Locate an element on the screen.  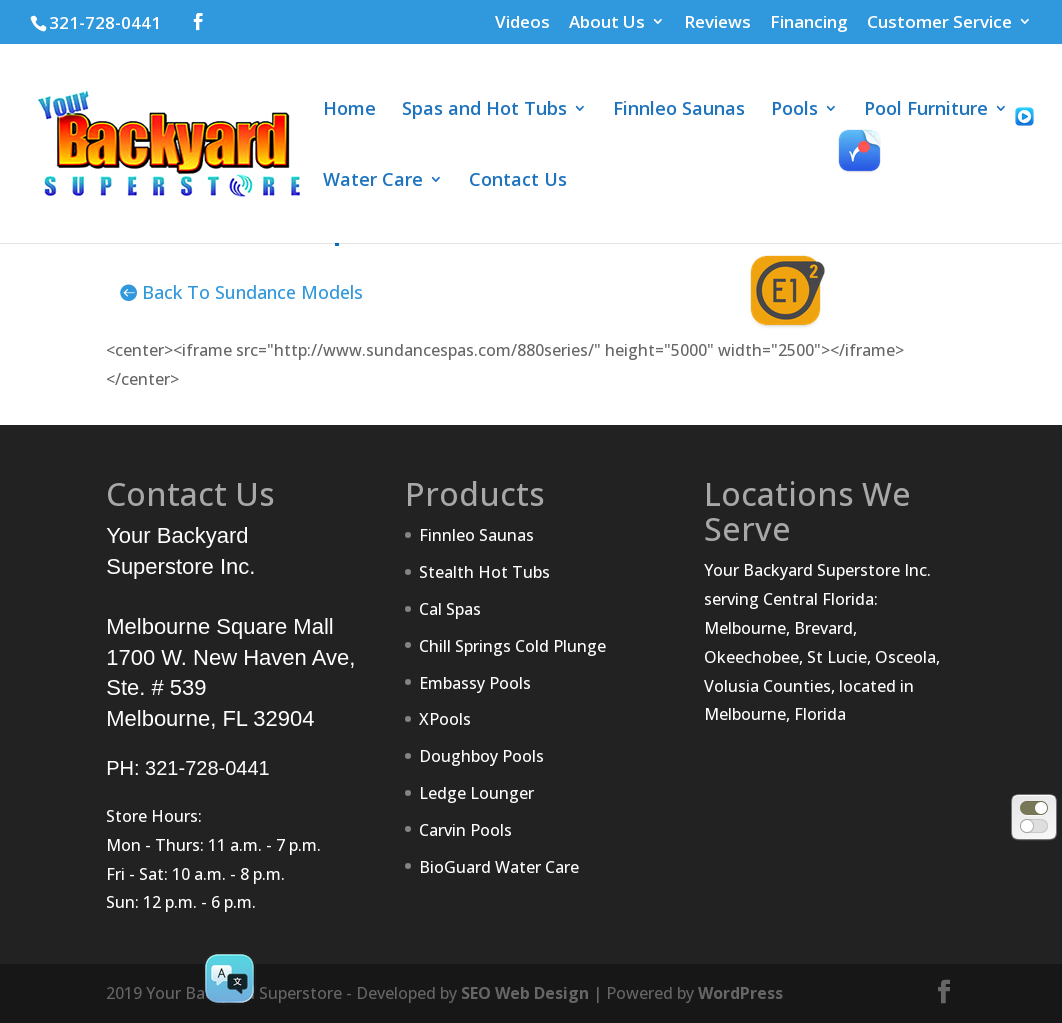
open desktop animation preferences is located at coordinates (859, 150).